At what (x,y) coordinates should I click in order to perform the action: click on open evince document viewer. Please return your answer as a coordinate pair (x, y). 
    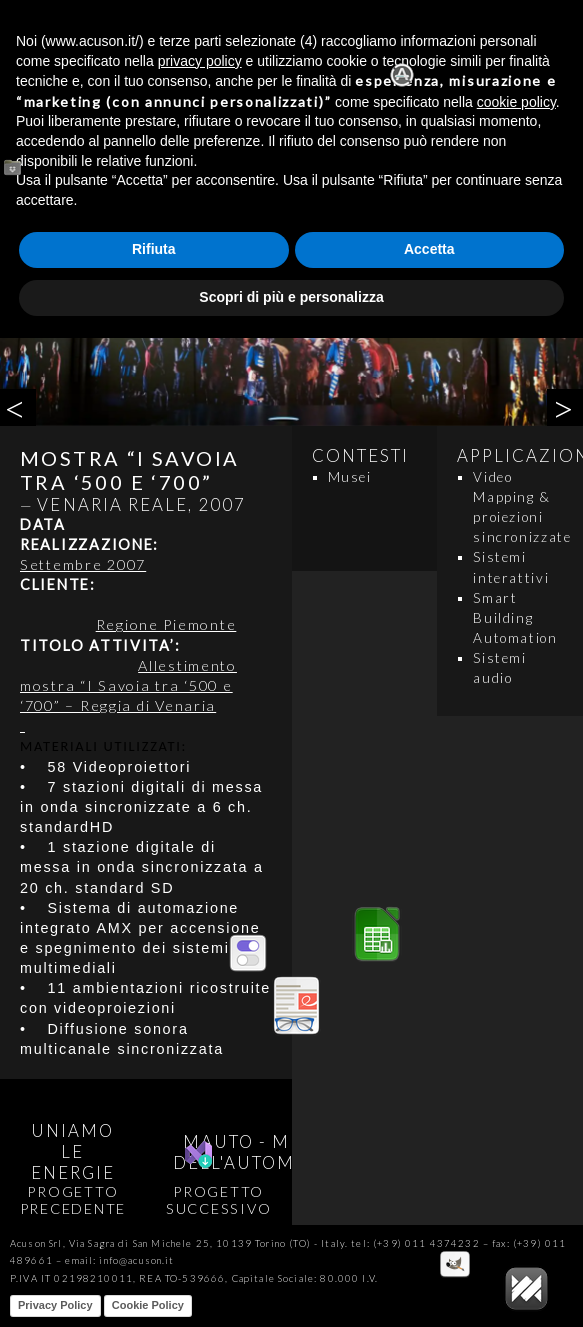
    Looking at the image, I should click on (296, 1005).